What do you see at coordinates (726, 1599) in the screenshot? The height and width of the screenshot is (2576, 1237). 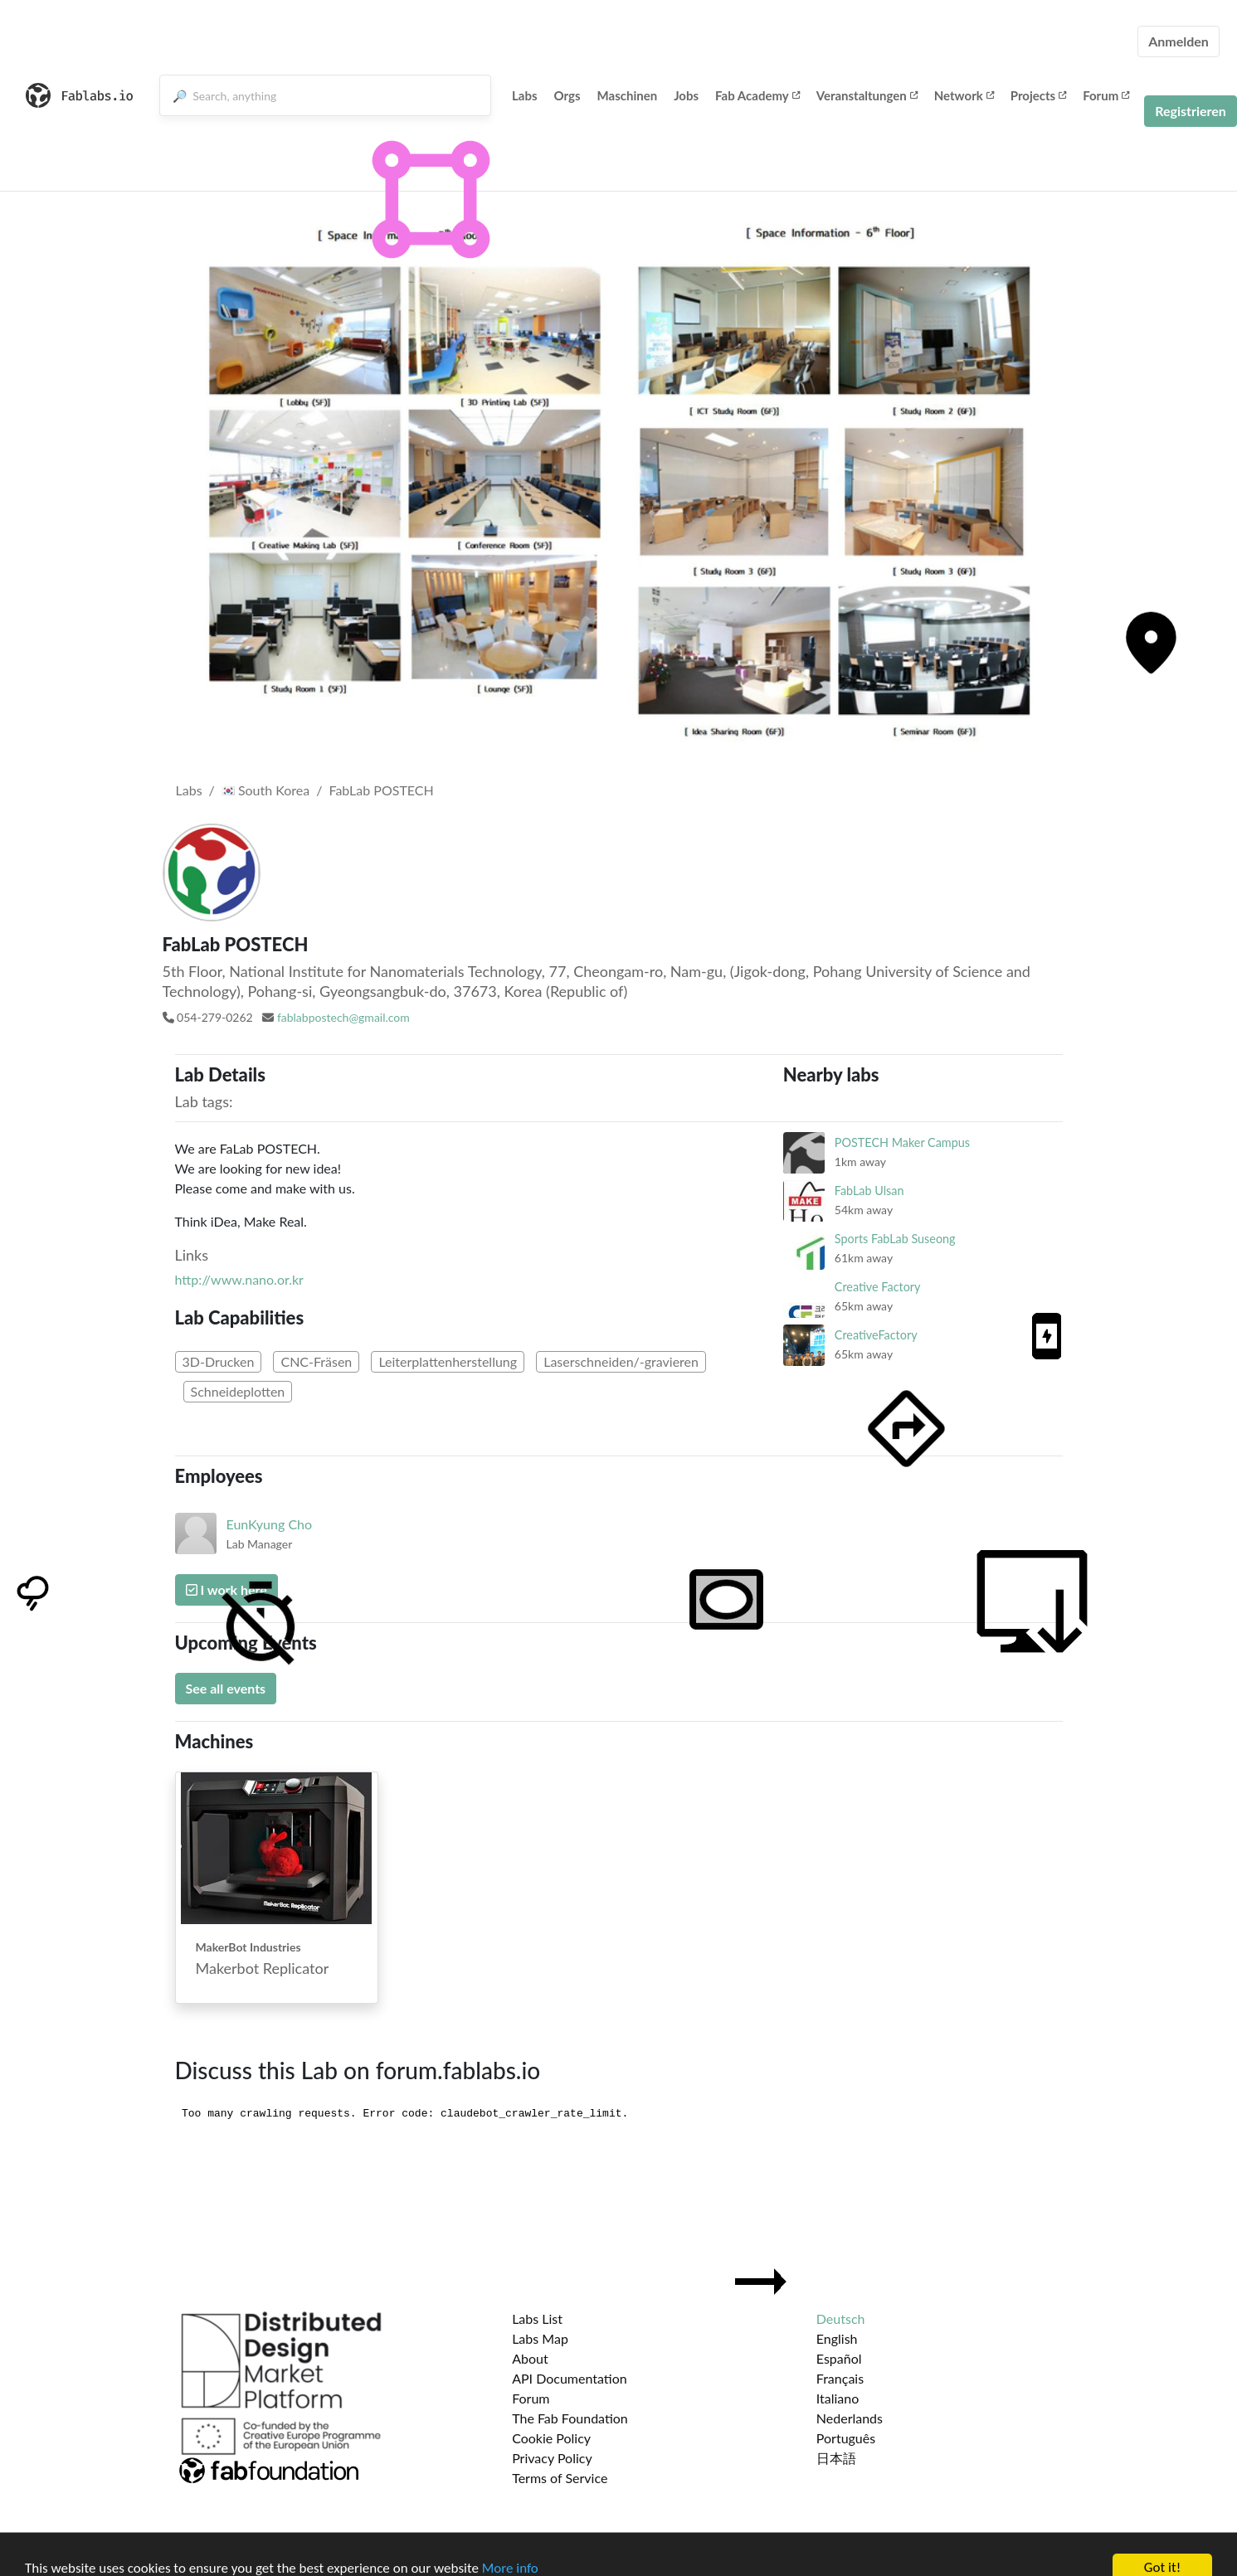 I see `apply vignette effect to photo` at bounding box center [726, 1599].